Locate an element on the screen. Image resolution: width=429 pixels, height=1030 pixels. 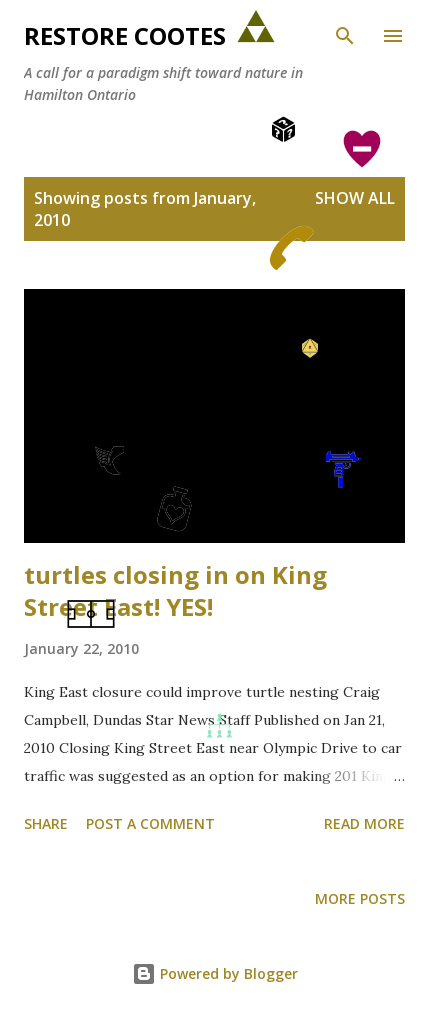
the legend of zelda triforce symbol is located at coordinates (256, 26).